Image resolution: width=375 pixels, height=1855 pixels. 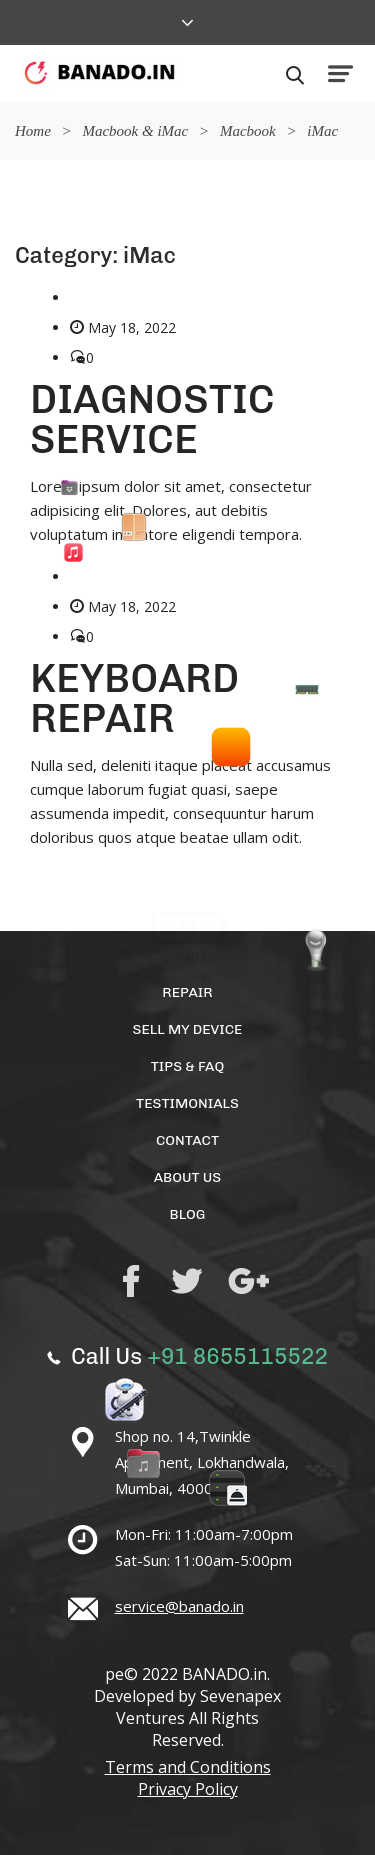 I want to click on compressed or archived file type, so click(x=134, y=527).